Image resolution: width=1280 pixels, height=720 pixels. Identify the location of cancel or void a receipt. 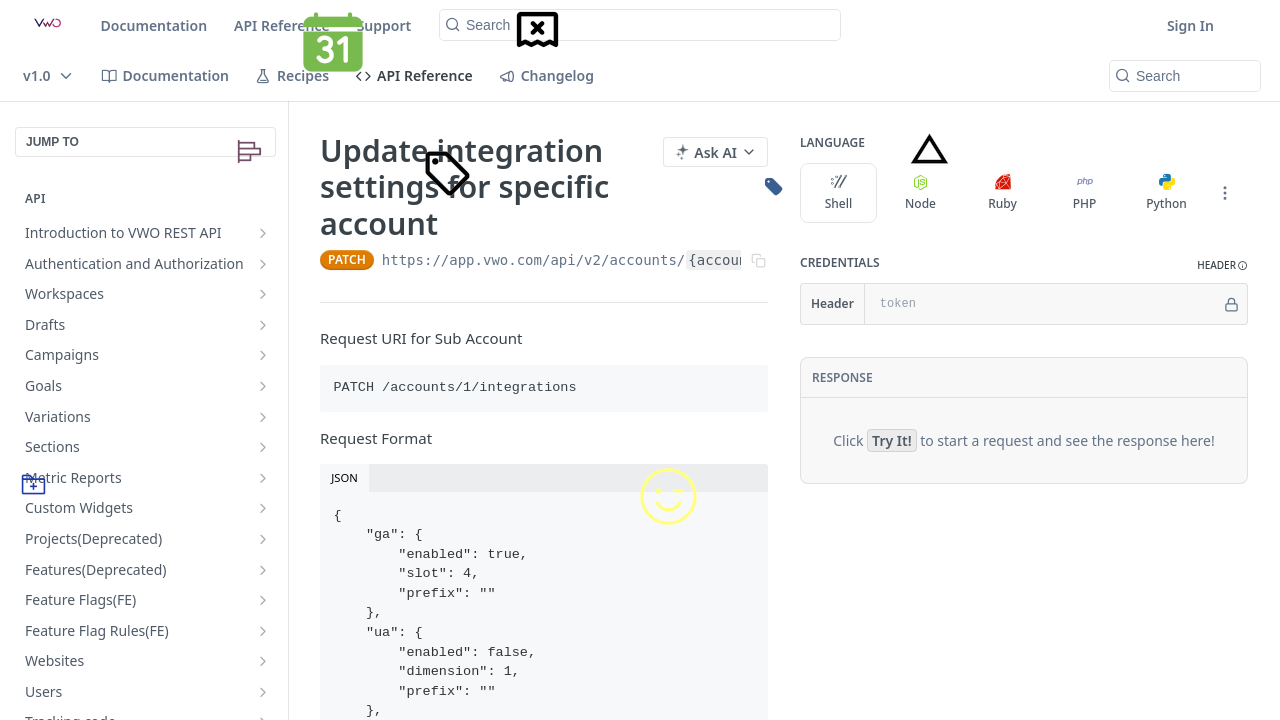
(537, 29).